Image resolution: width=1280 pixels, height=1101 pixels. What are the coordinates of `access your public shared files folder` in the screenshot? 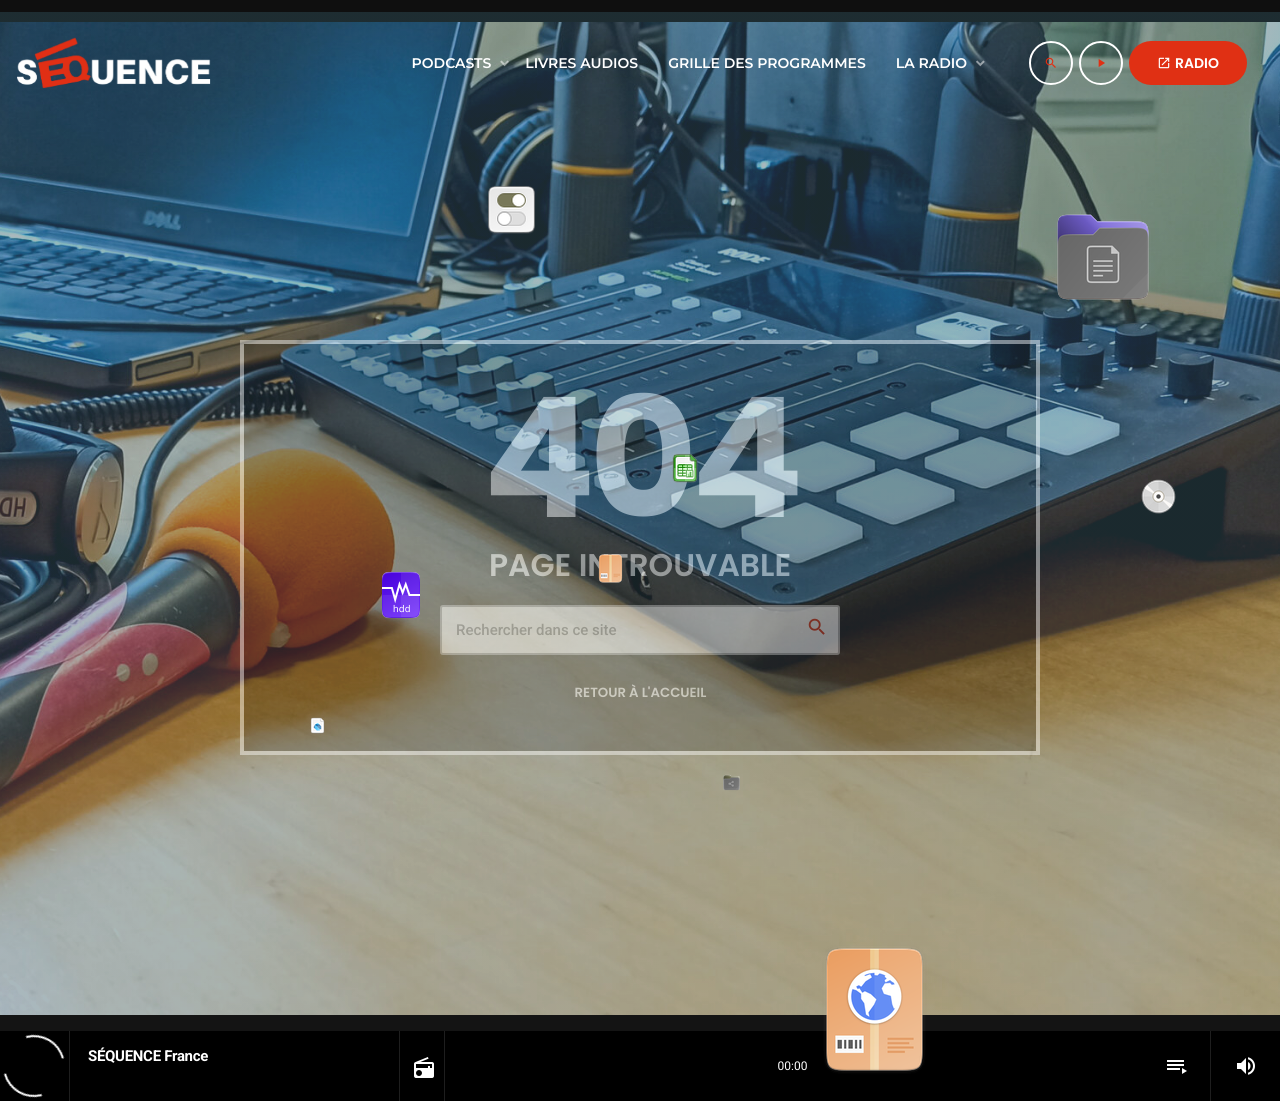 It's located at (731, 782).